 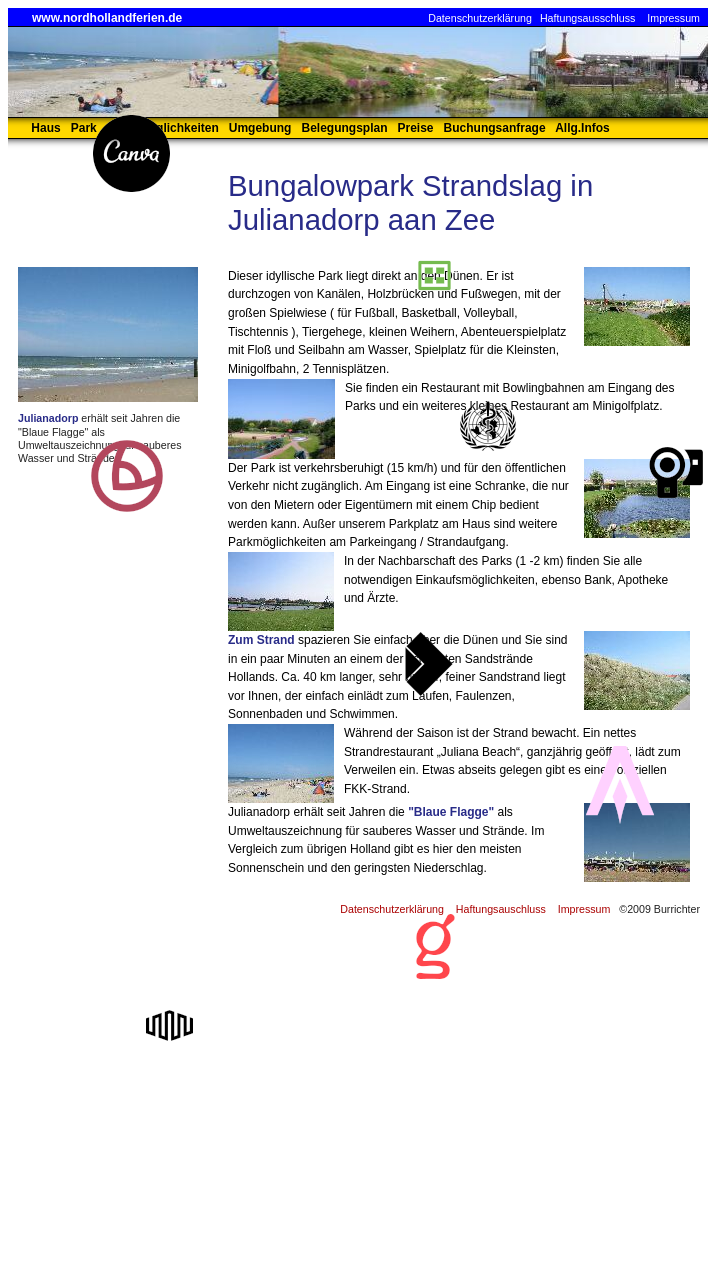 I want to click on access DV camcorder or digital video settings, so click(x=677, y=472).